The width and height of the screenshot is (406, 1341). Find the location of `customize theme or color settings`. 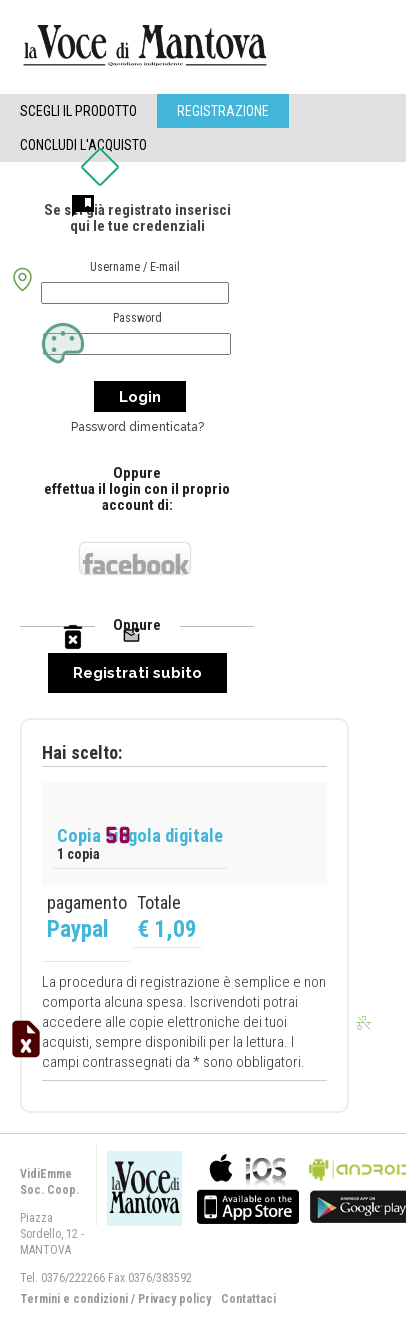

customize theme or color settings is located at coordinates (63, 344).